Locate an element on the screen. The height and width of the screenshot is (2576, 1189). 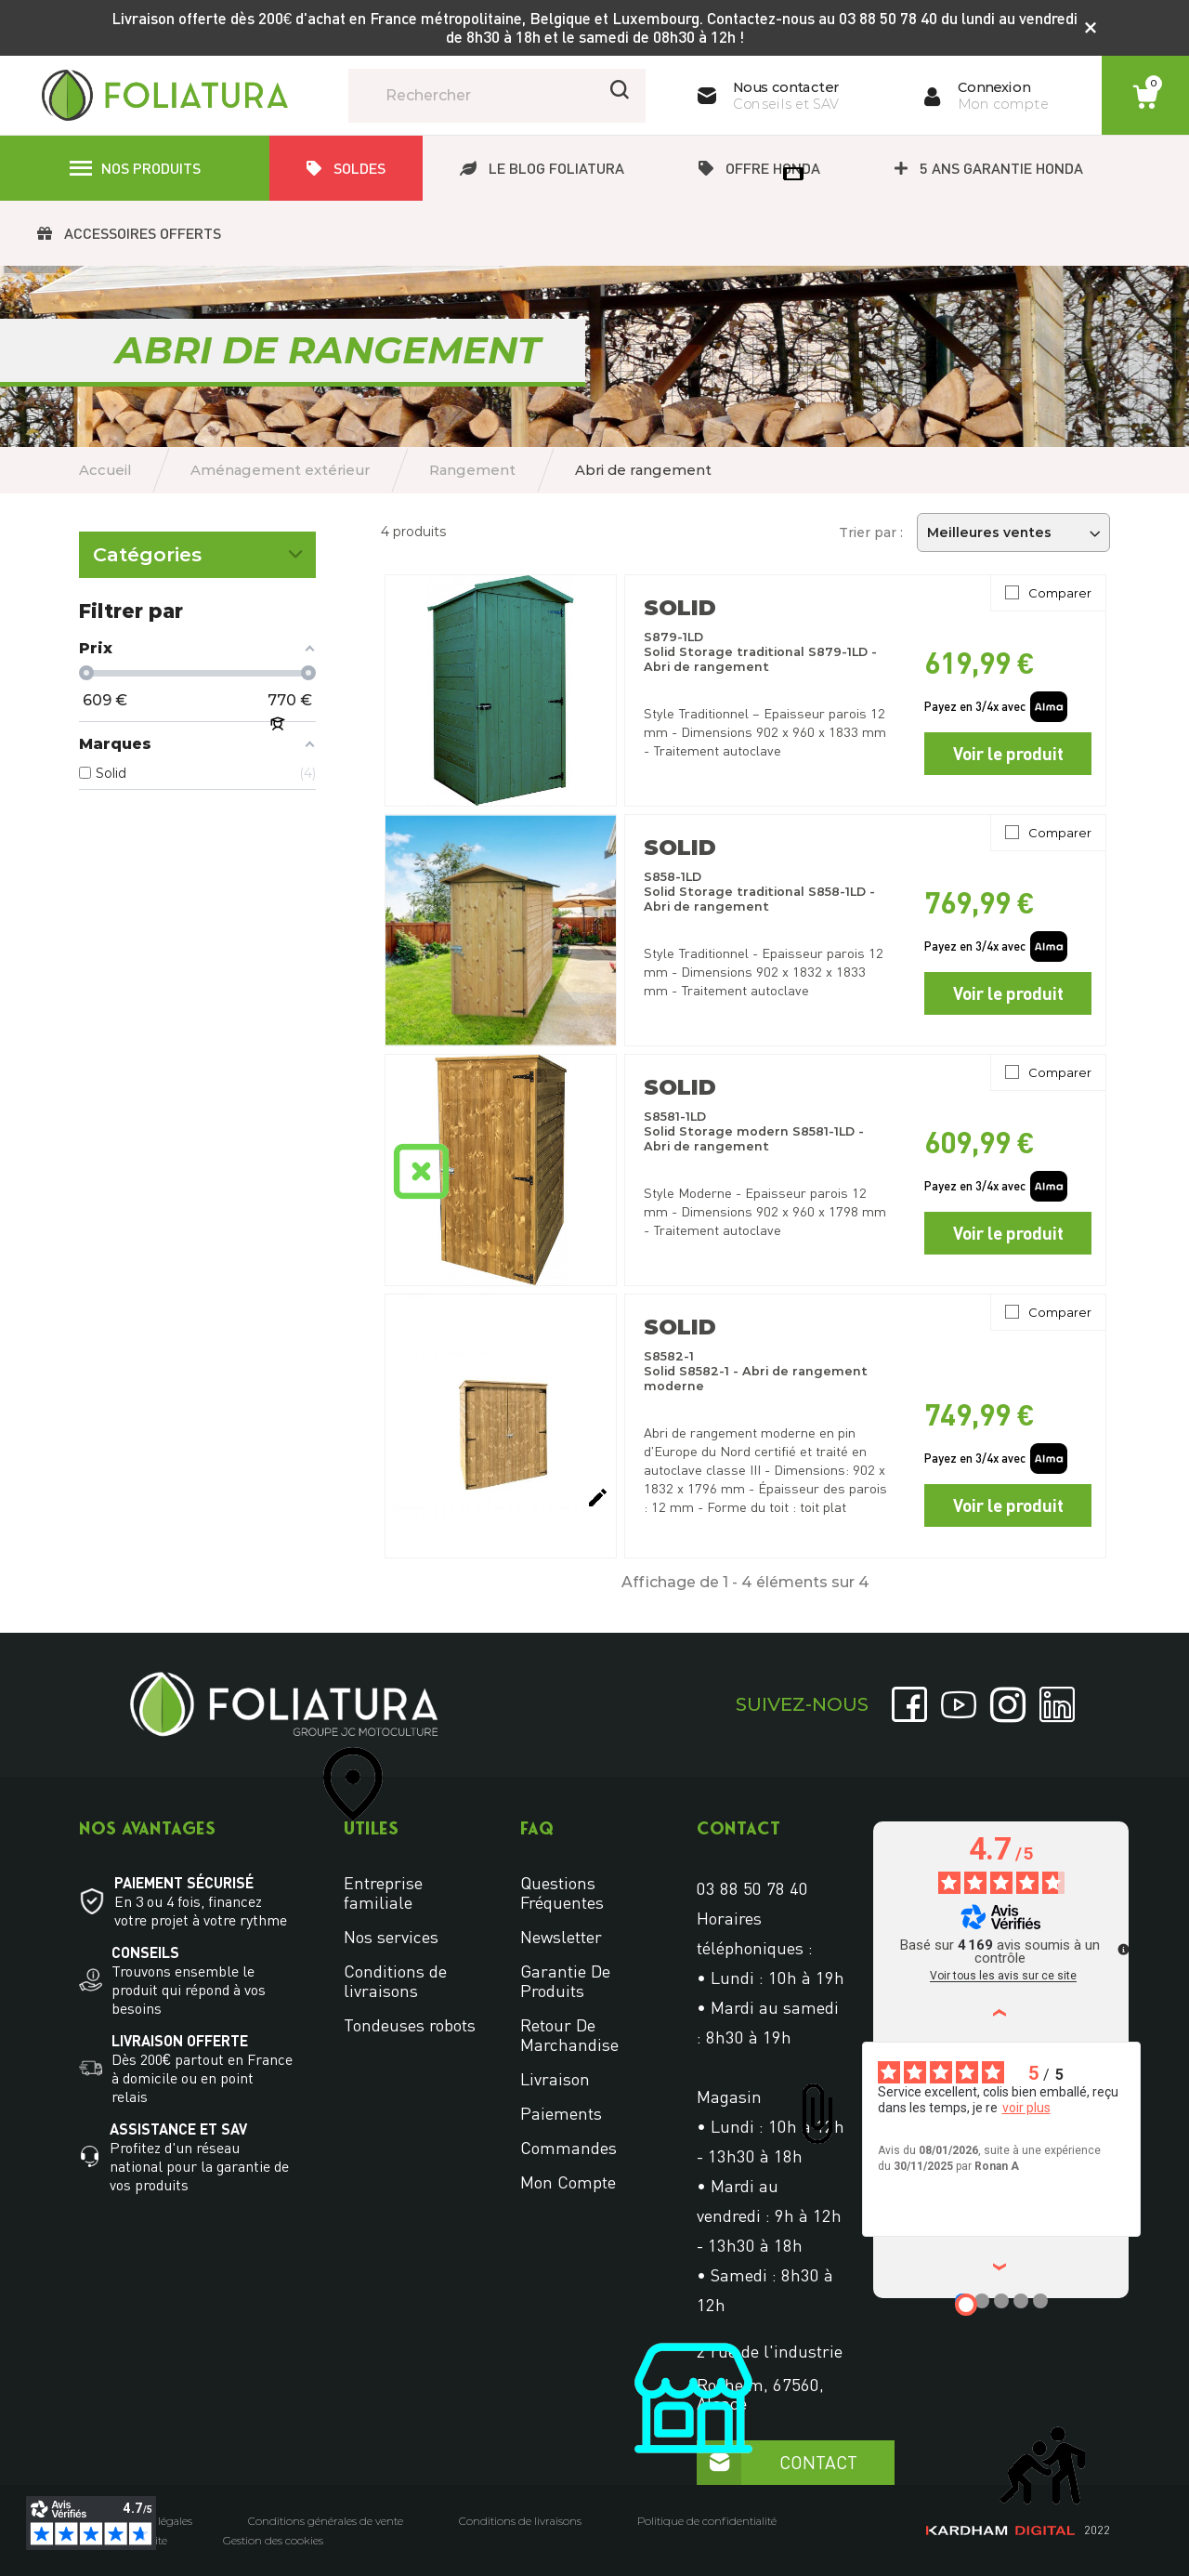
attach a file to your message is located at coordinates (816, 2113).